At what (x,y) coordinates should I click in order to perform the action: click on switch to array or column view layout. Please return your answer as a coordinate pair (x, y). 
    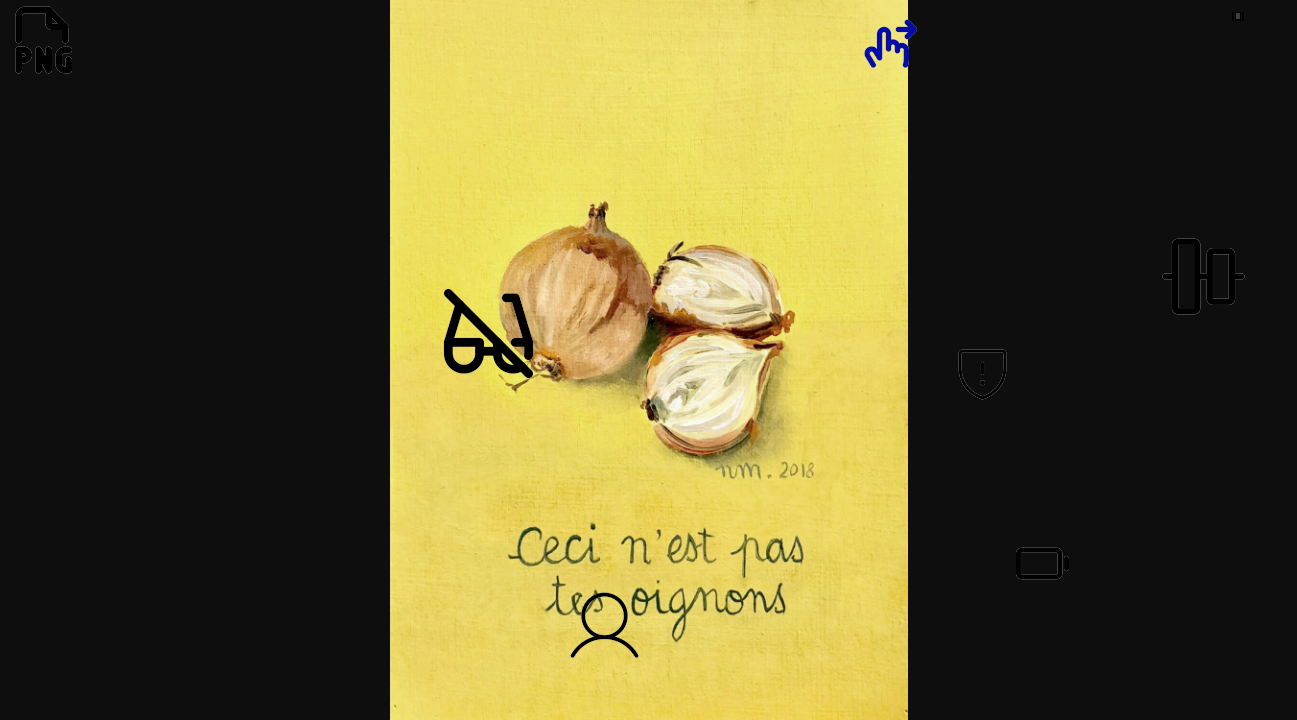
    Looking at the image, I should click on (1237, 16).